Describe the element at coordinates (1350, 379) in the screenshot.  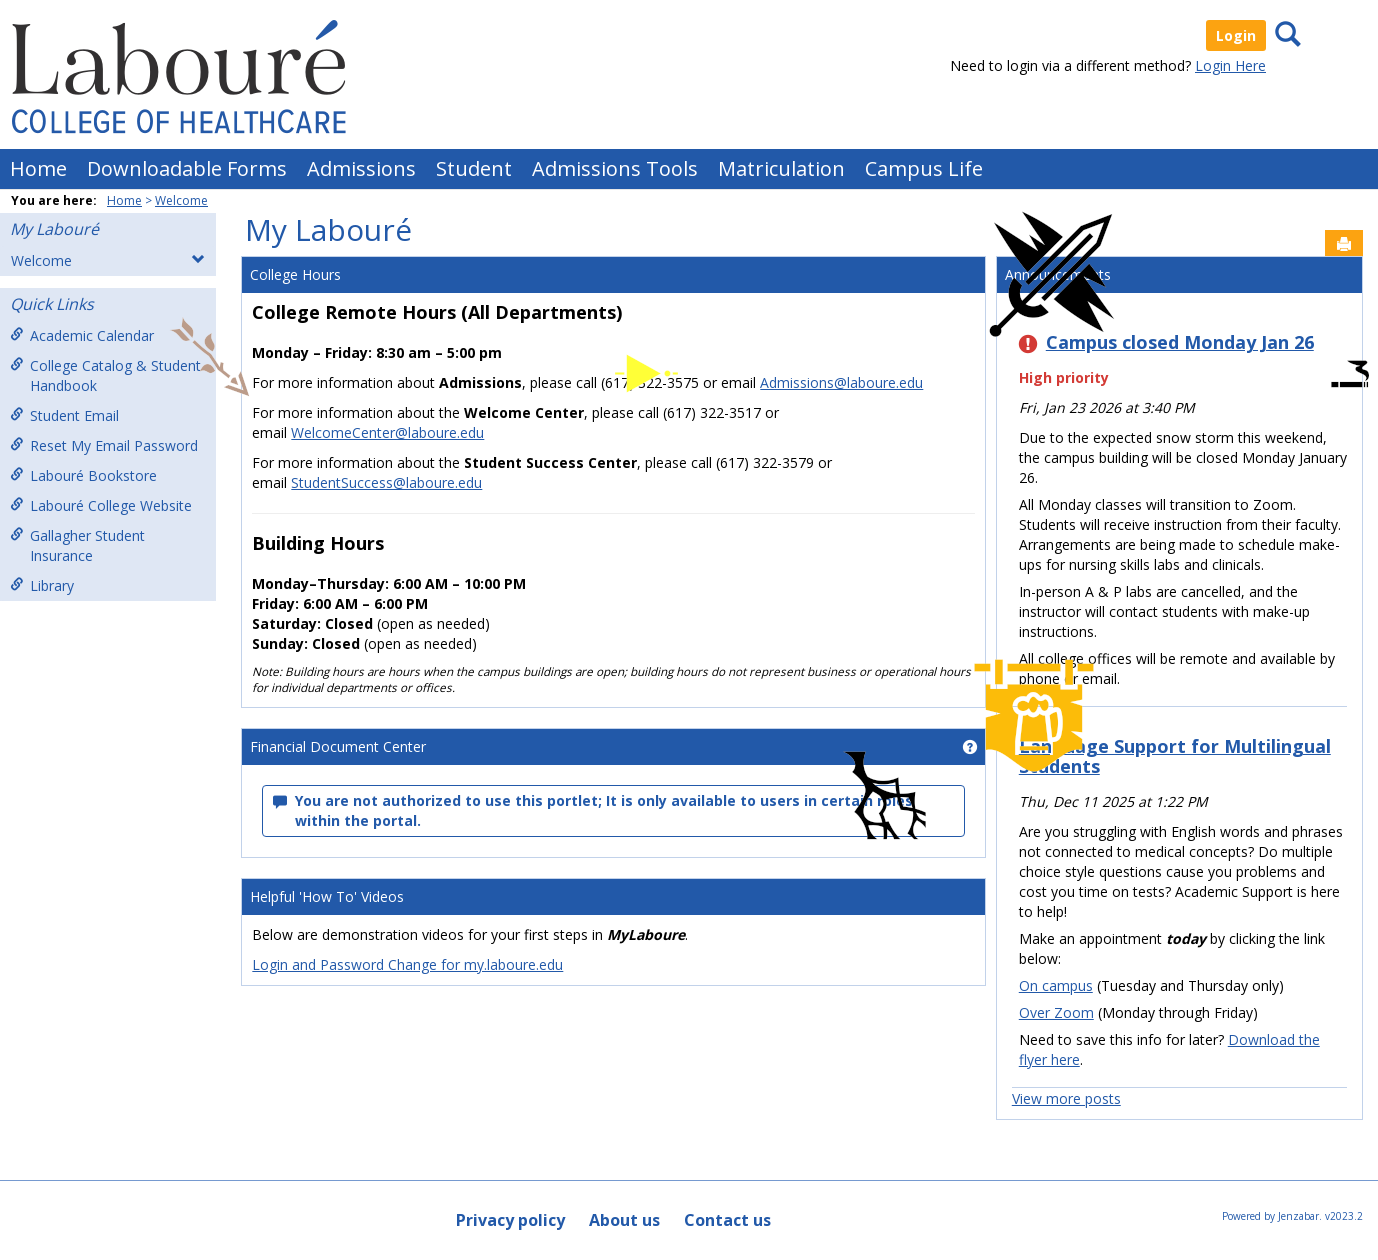
I see `indicates a designated smoking area` at that location.